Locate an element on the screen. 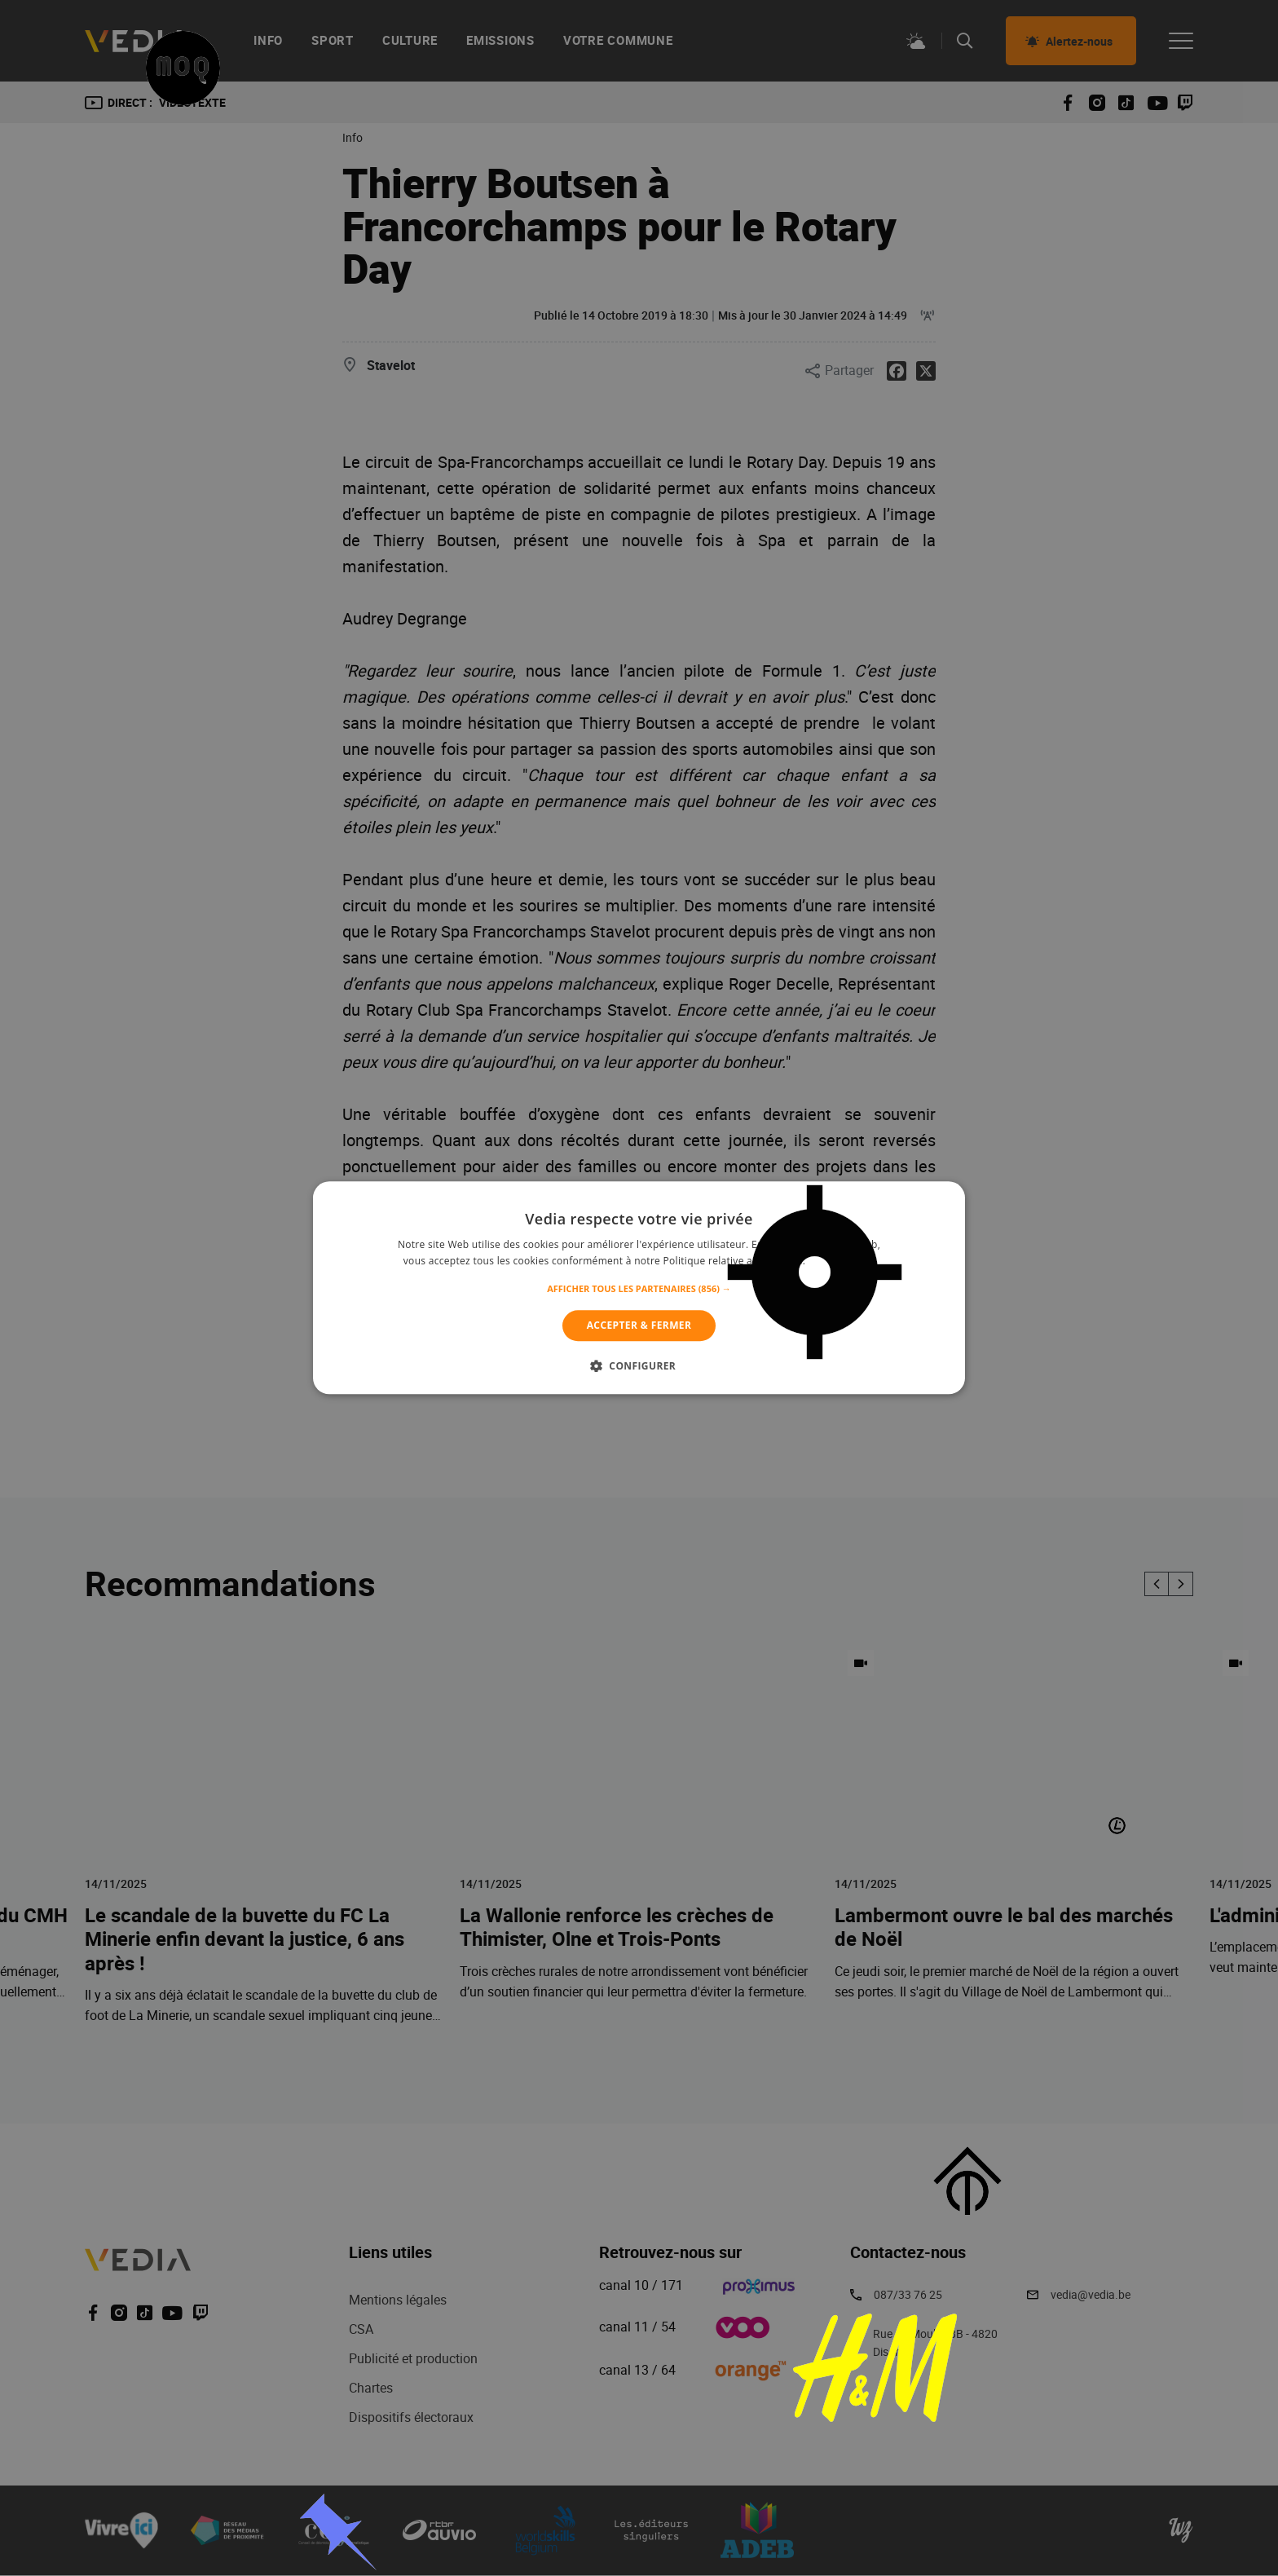  visit pinboard bookmarking service is located at coordinates (338, 2532).